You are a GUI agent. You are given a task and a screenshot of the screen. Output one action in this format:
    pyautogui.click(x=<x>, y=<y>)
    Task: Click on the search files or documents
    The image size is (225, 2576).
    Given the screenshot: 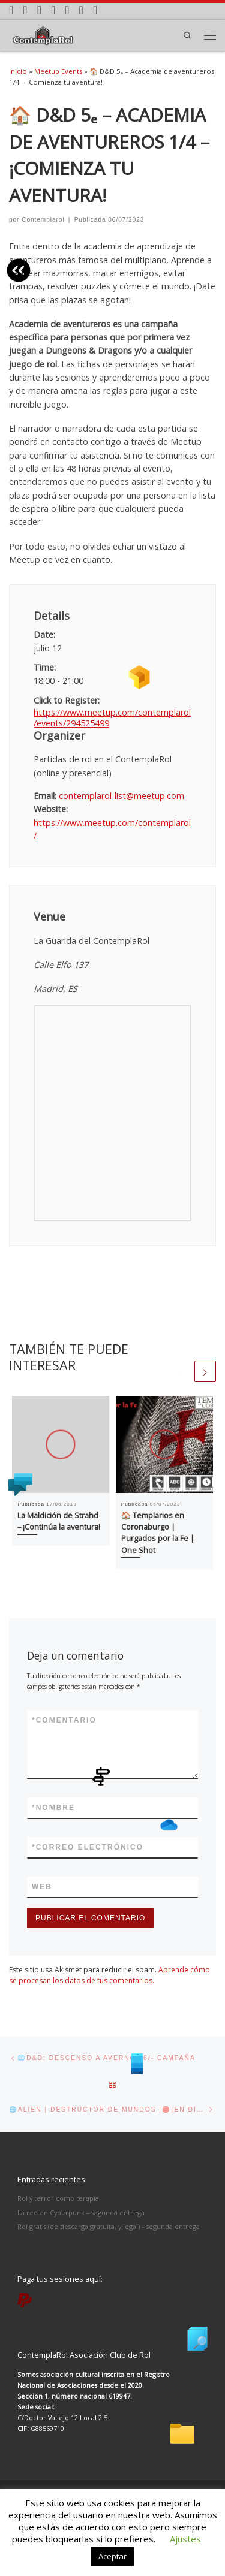 What is the action you would take?
    pyautogui.click(x=197, y=2339)
    